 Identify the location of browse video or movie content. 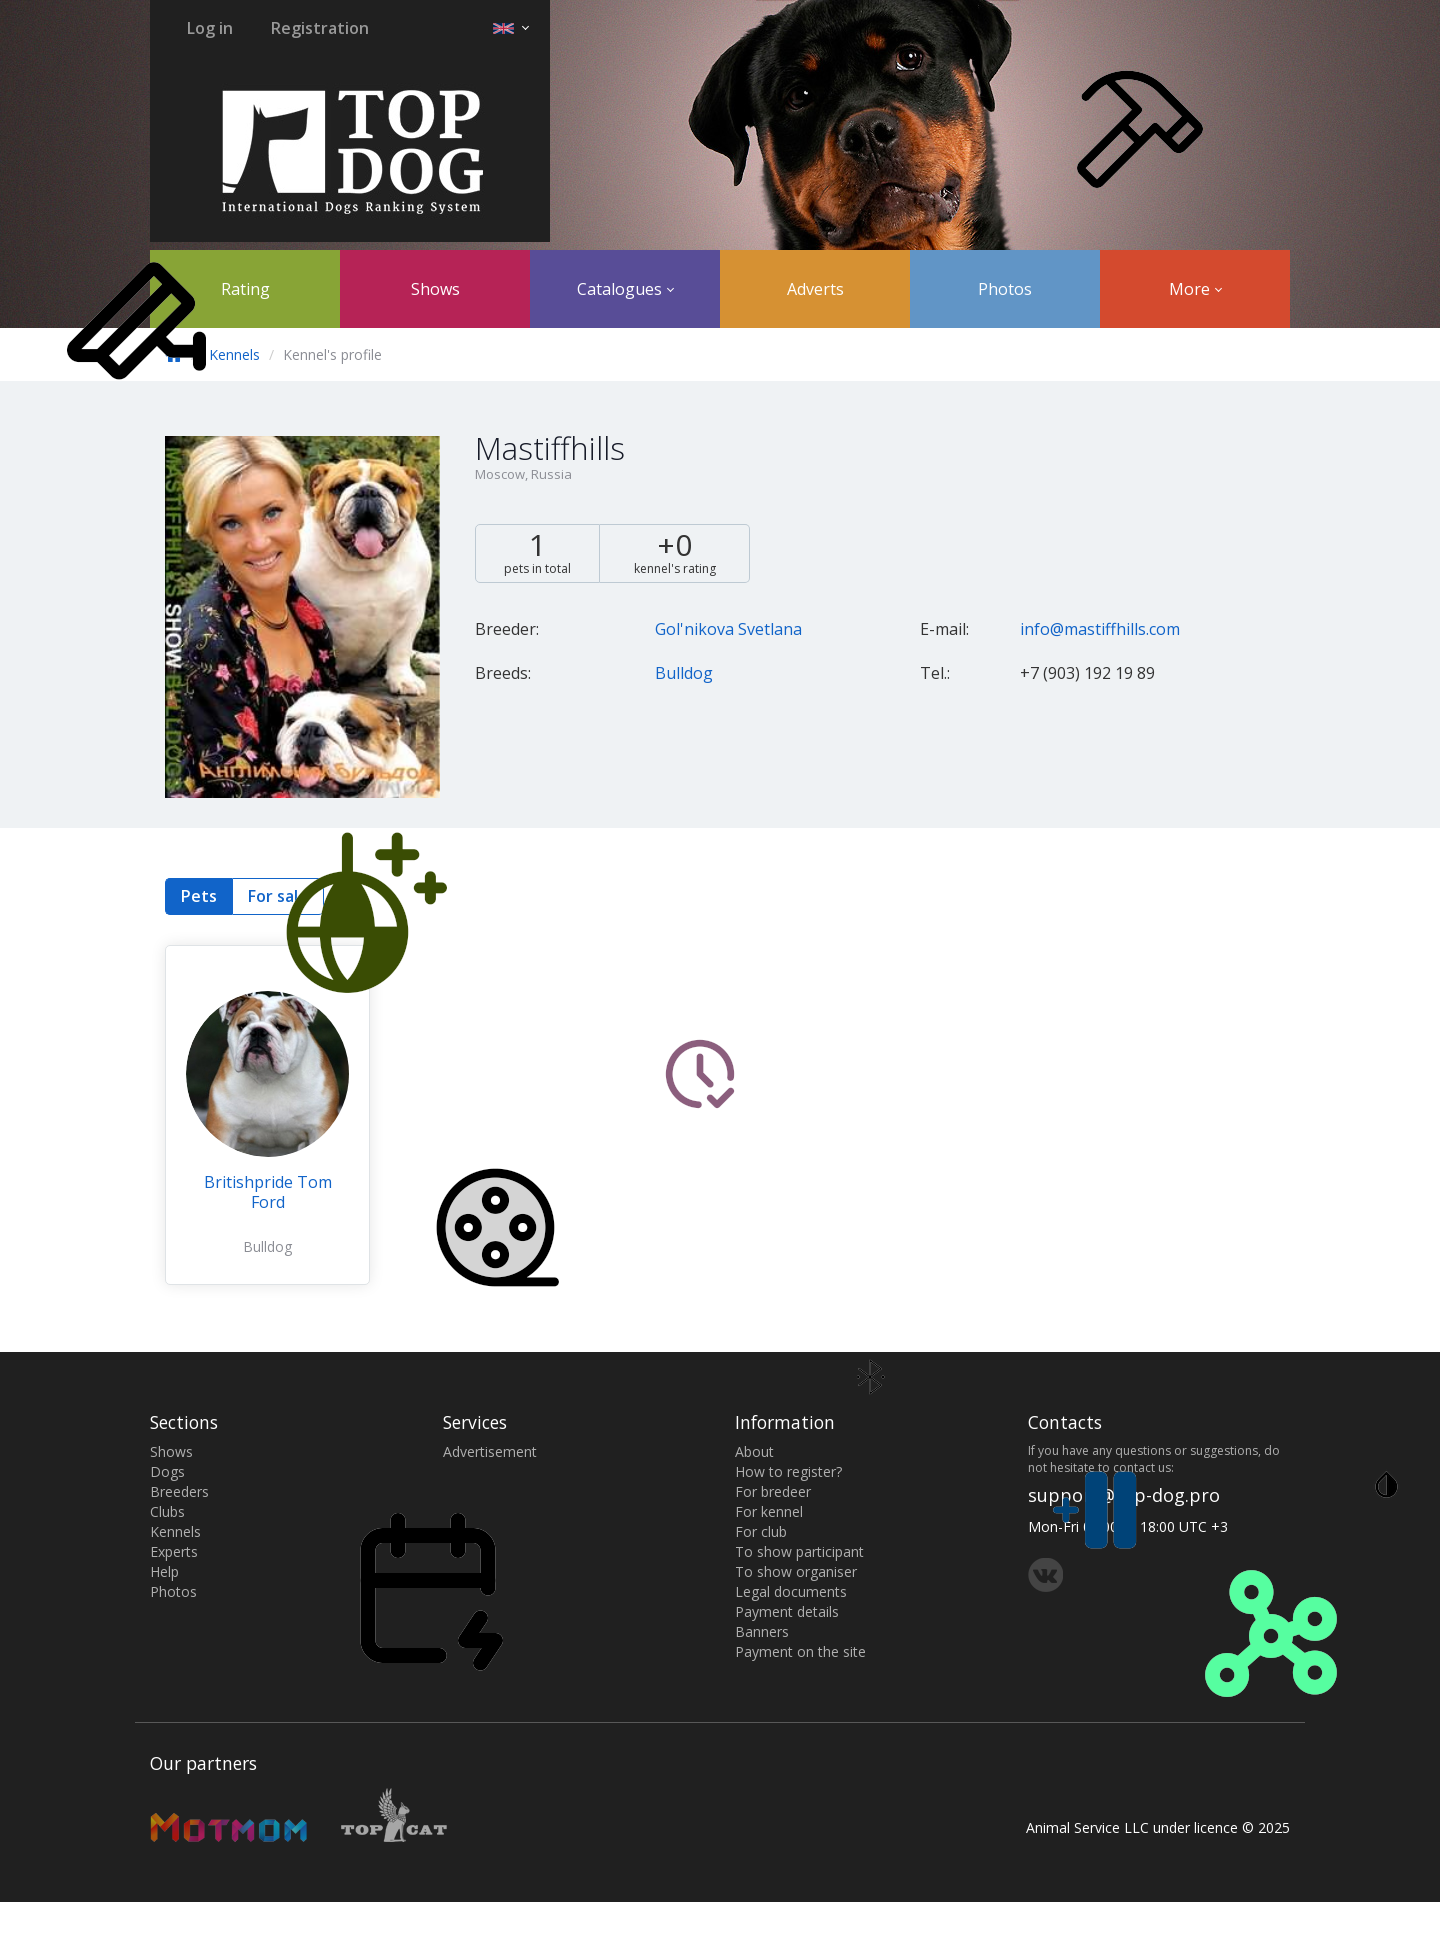
(495, 1227).